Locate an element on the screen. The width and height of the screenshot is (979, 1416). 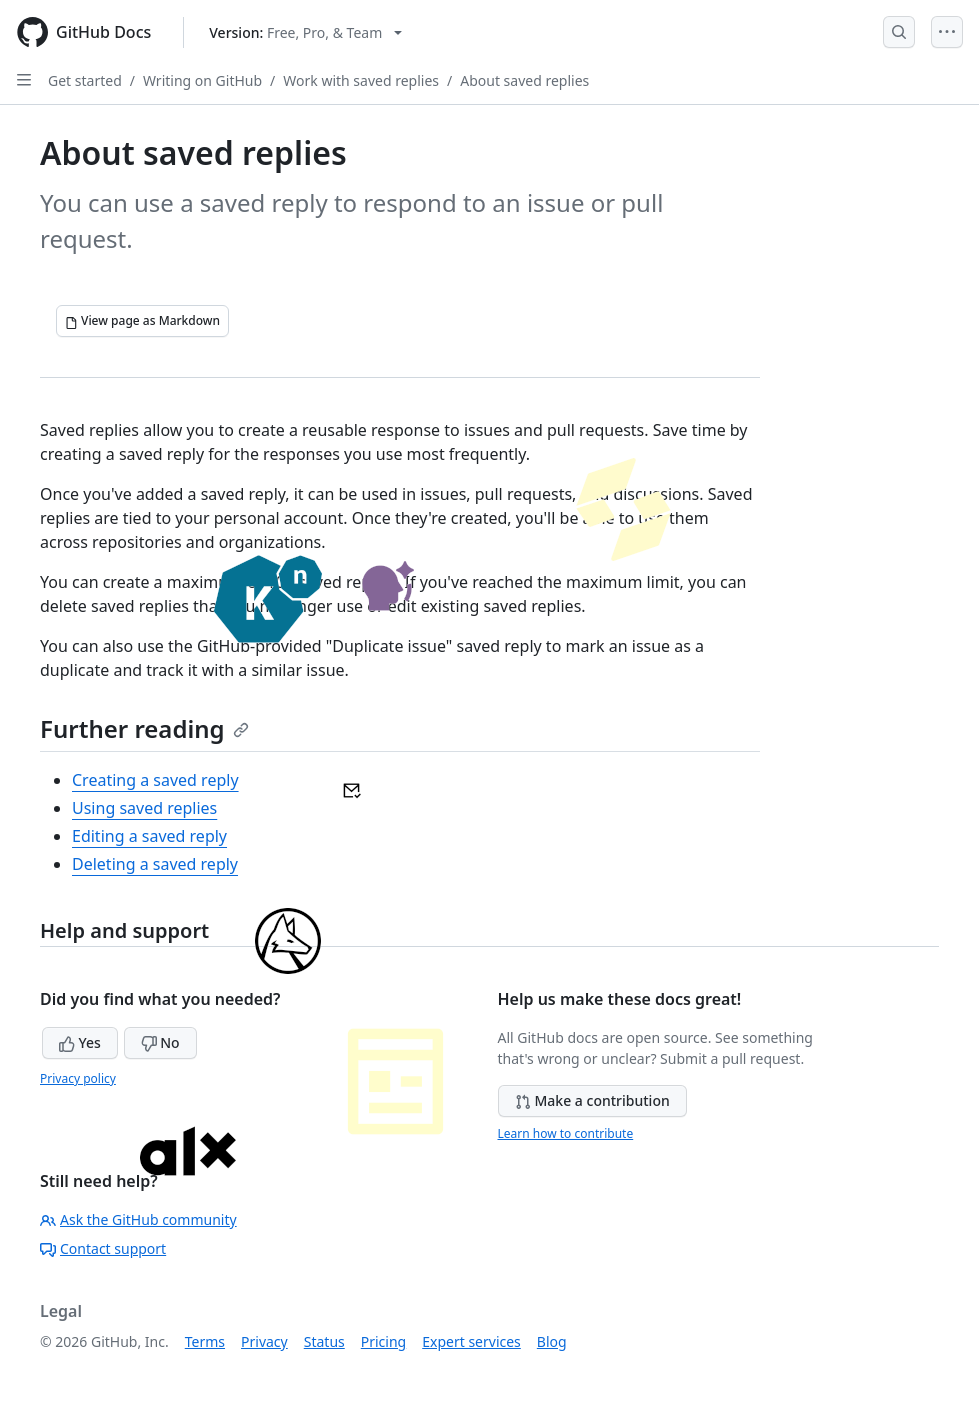
open pages document is located at coordinates (395, 1081).